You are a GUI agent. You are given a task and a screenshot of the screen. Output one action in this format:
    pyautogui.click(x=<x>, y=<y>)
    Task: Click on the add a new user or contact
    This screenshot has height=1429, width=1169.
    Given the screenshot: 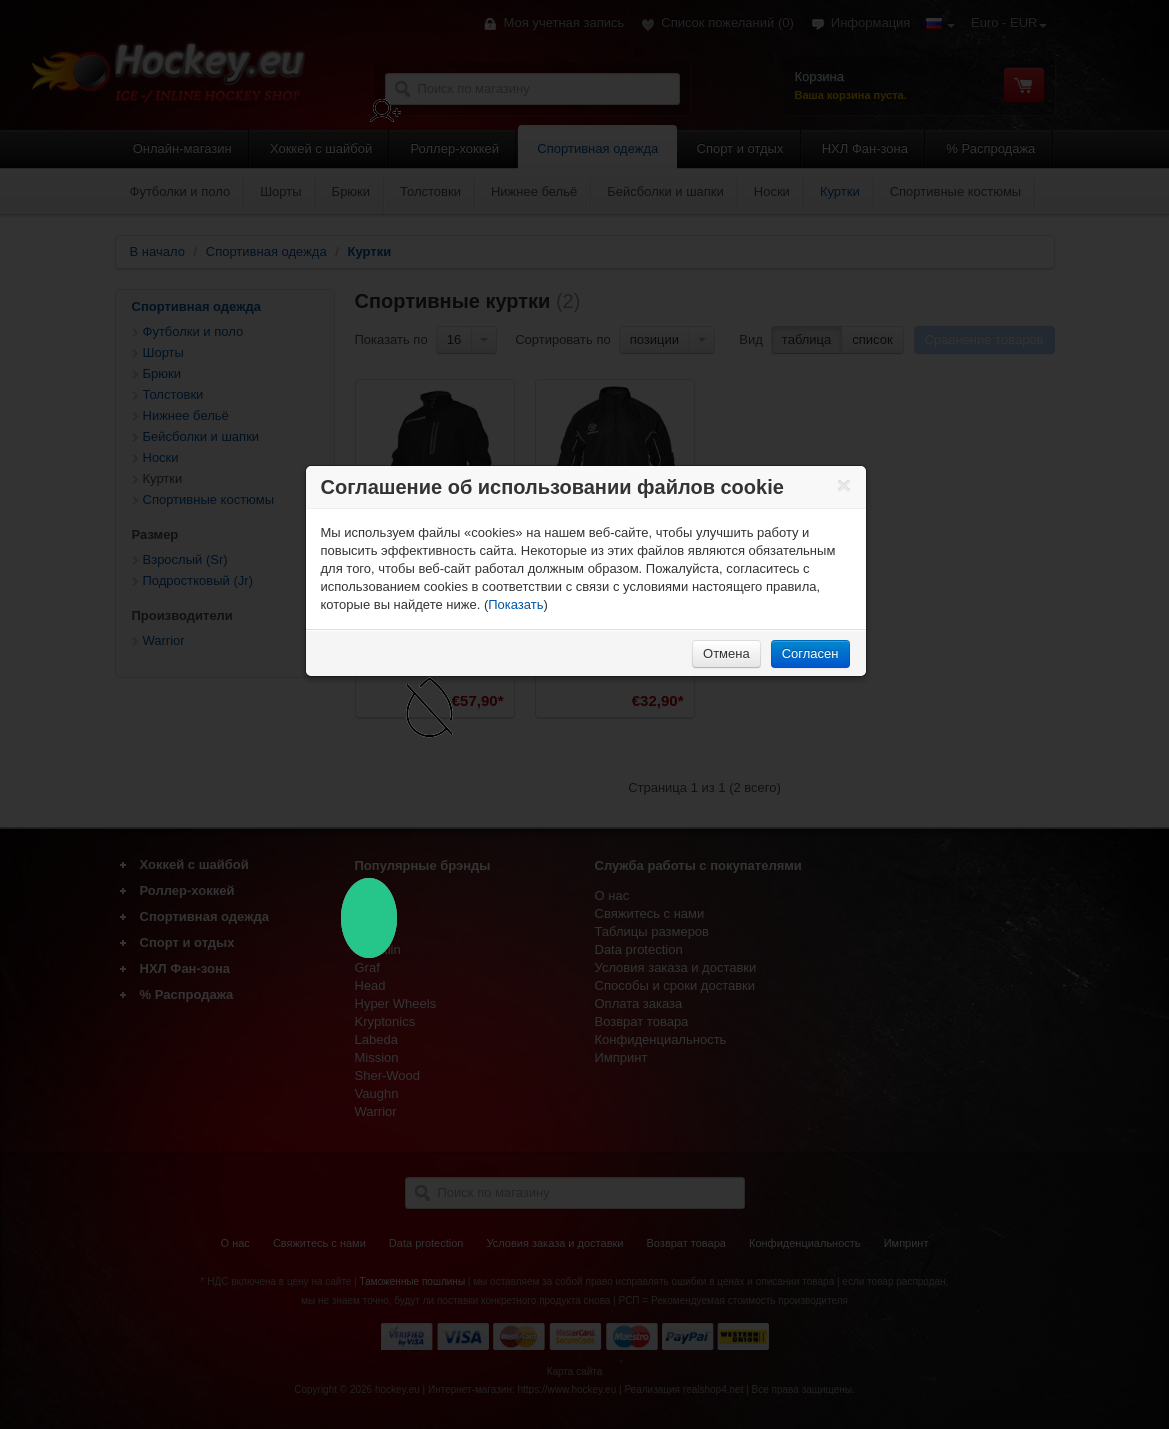 What is the action you would take?
    pyautogui.click(x=384, y=111)
    